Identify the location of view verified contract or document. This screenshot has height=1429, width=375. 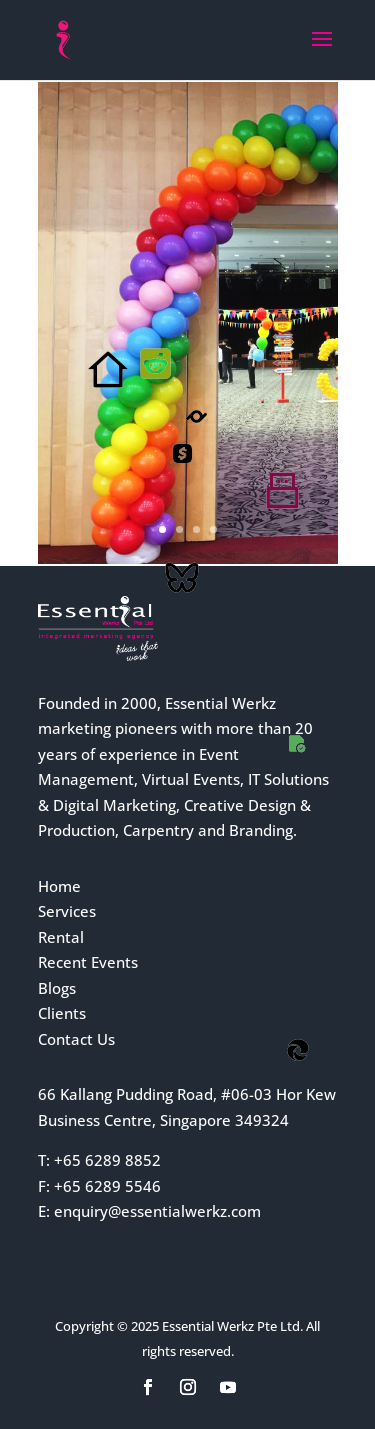
(296, 743).